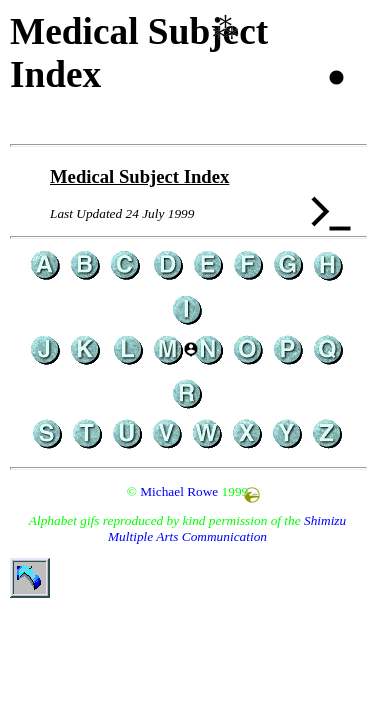  What do you see at coordinates (225, 27) in the screenshot?
I see `connect to the fediverse` at bounding box center [225, 27].